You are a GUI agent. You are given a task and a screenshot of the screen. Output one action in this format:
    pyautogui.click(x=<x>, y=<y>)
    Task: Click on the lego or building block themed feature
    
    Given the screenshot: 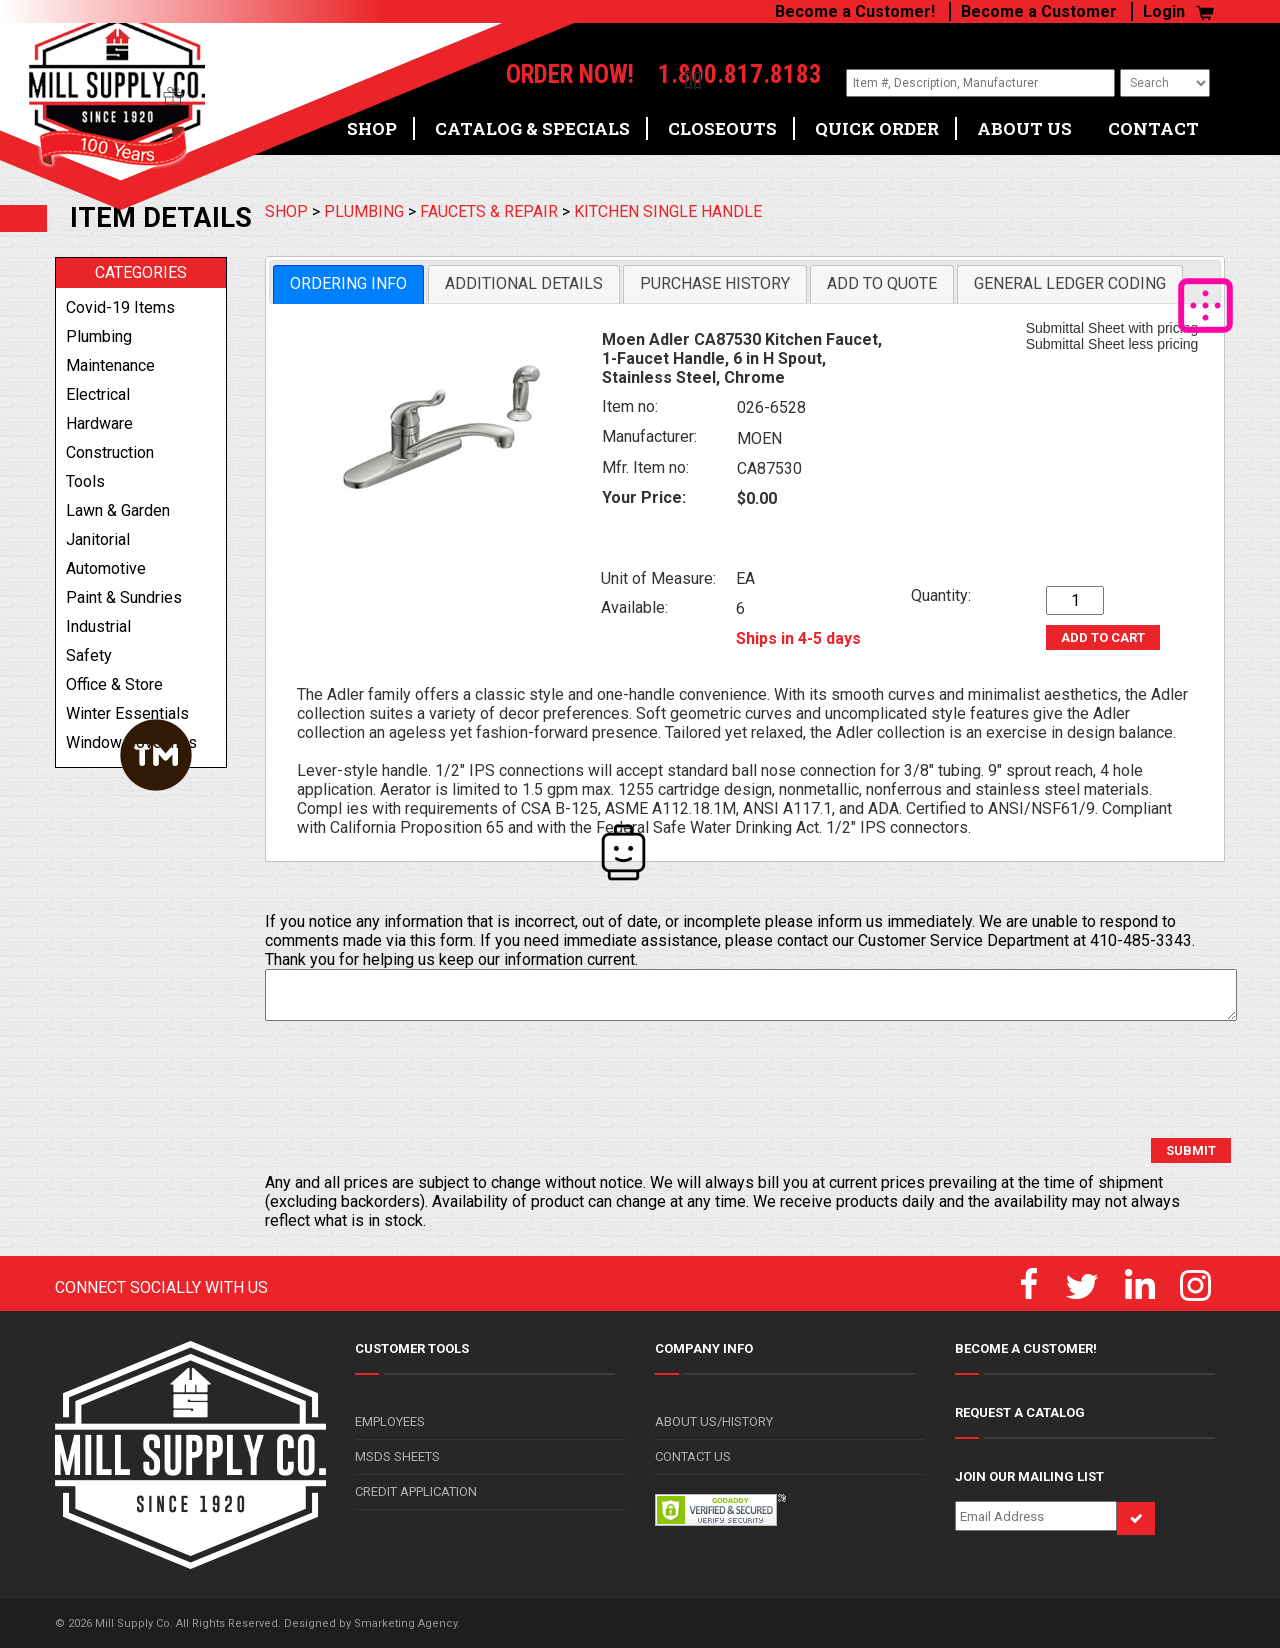 What is the action you would take?
    pyautogui.click(x=623, y=852)
    